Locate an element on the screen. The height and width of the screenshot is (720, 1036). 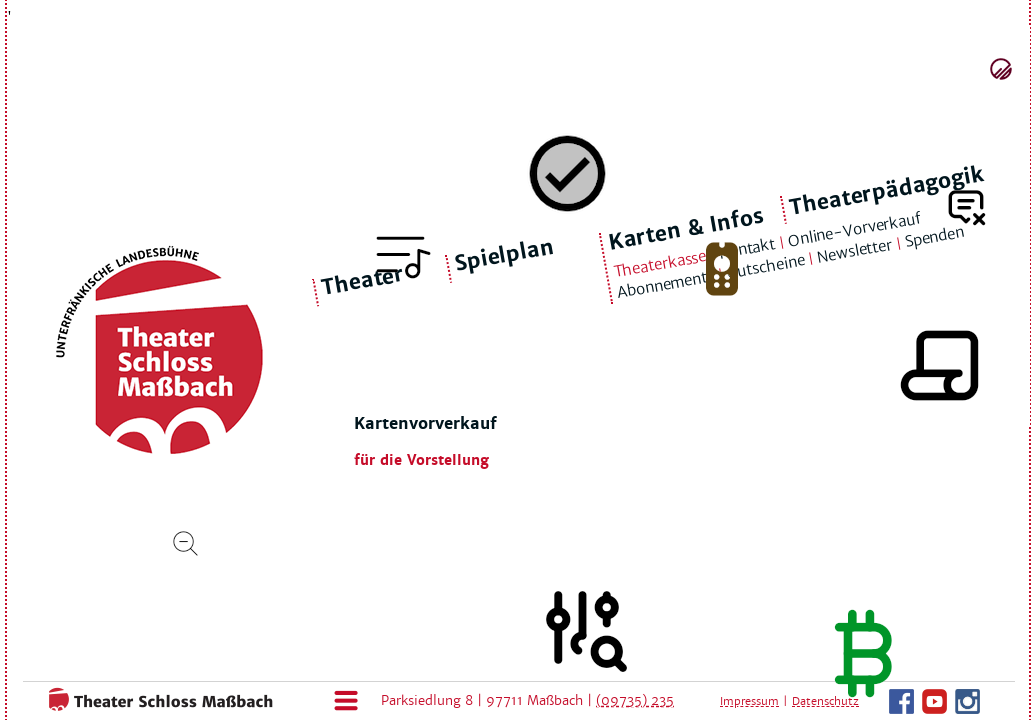
zoom out of current view is located at coordinates (185, 543).